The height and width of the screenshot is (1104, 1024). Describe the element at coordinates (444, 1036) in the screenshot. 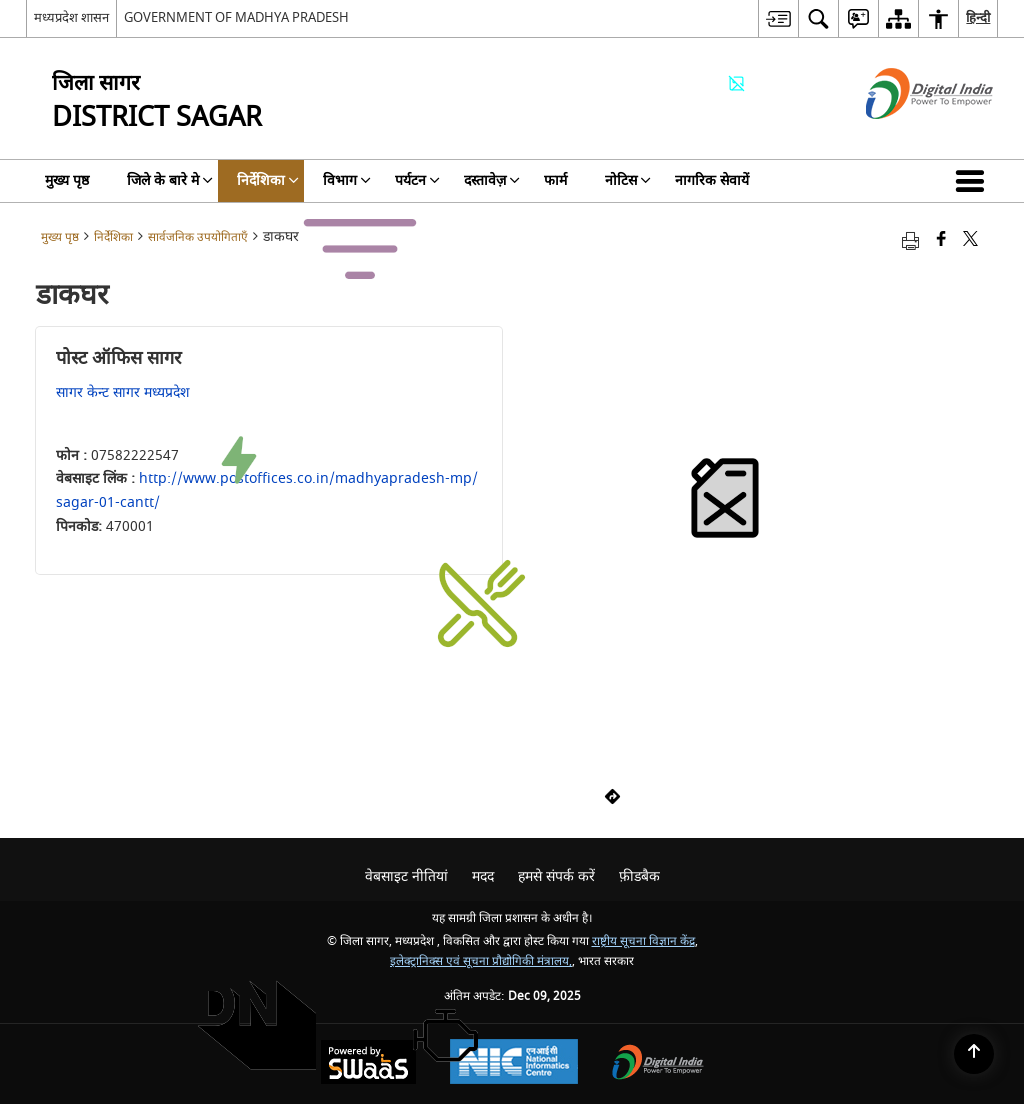

I see `view engine or vehicle diagnostics` at that location.